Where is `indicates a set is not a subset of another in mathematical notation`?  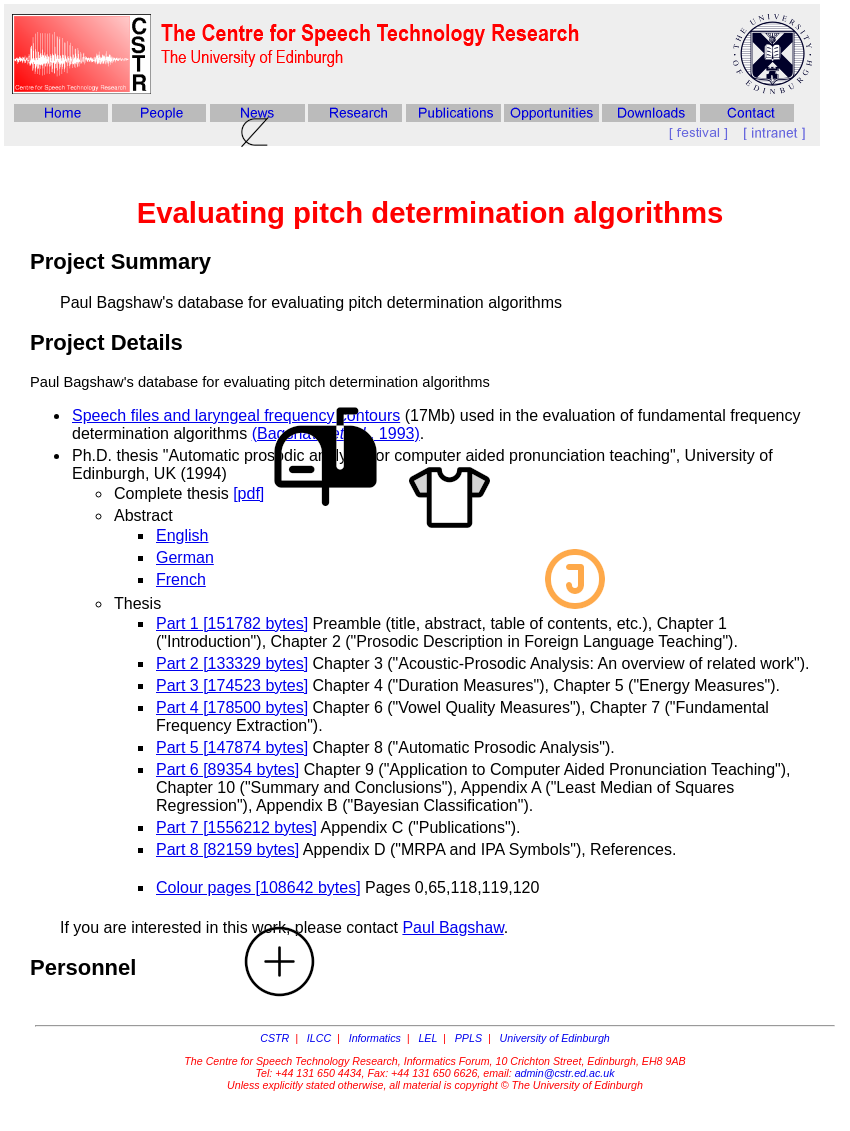 indicates a set is not a subset of another in mathematical notation is located at coordinates (255, 132).